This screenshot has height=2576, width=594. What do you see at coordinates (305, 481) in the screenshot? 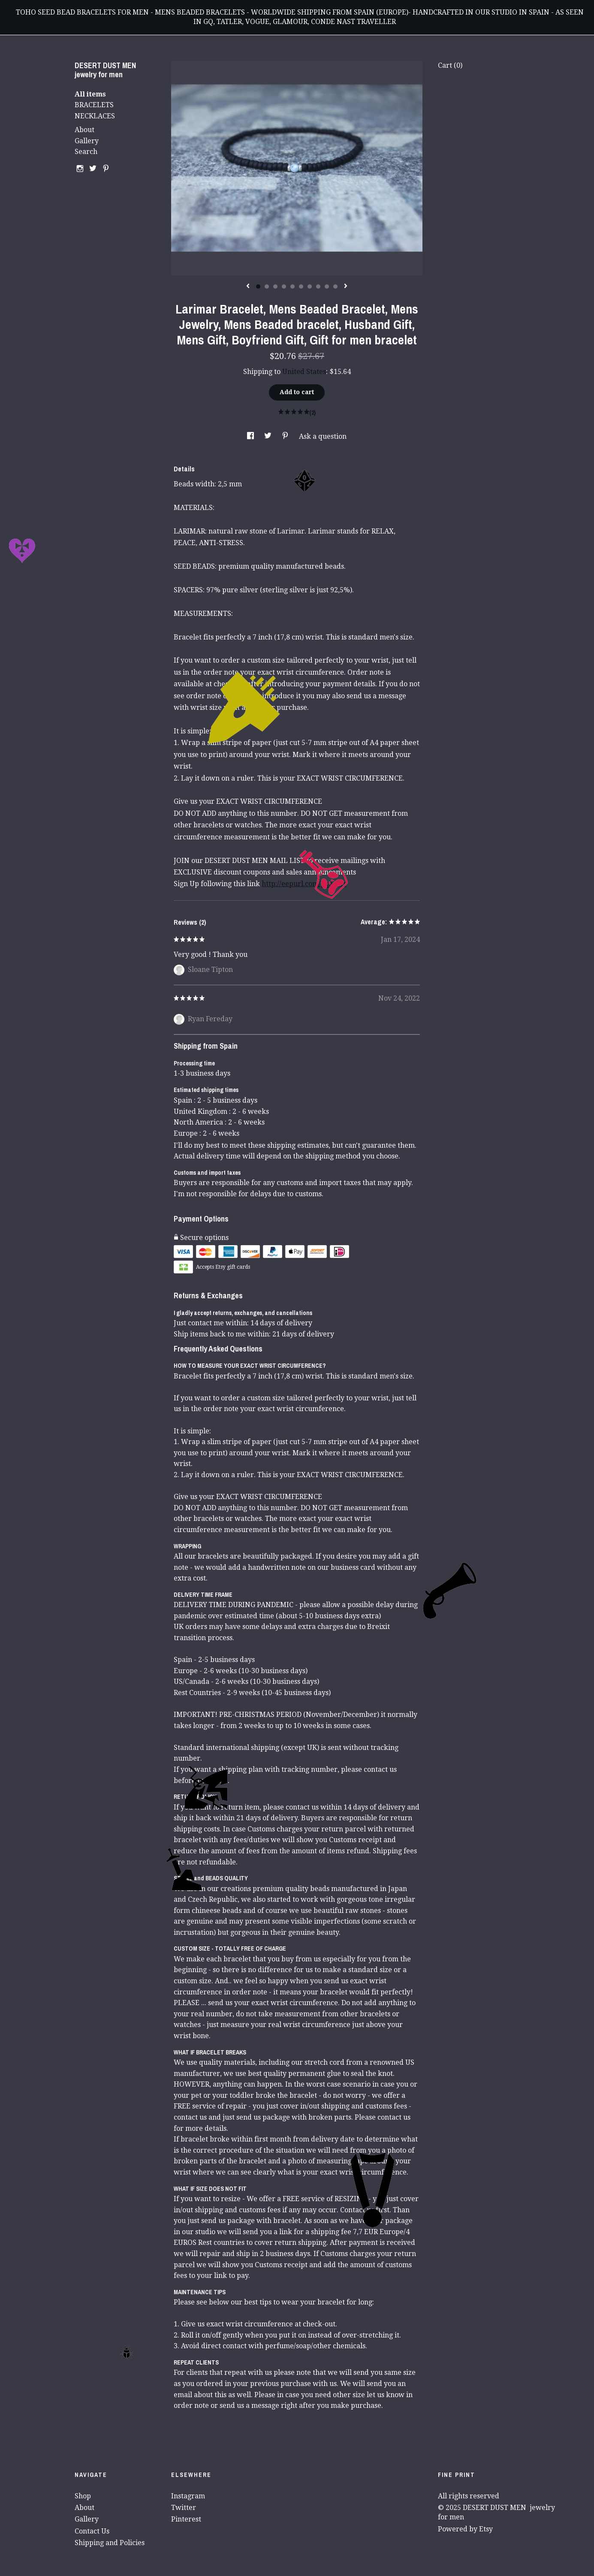
I see `select a 10-sided die for rolling` at bounding box center [305, 481].